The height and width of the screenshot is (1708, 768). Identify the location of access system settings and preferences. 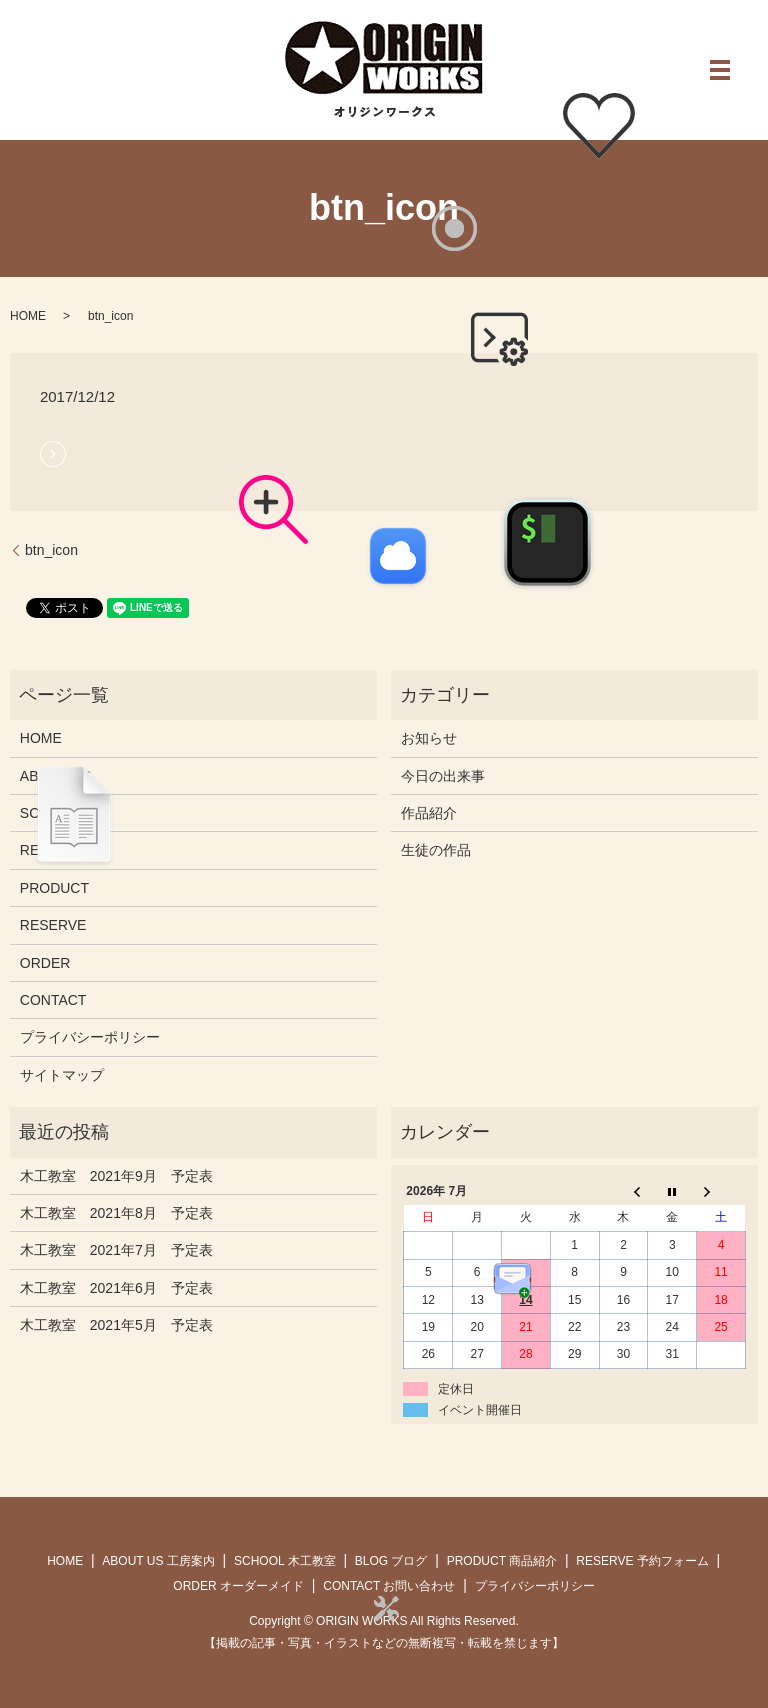
(386, 1608).